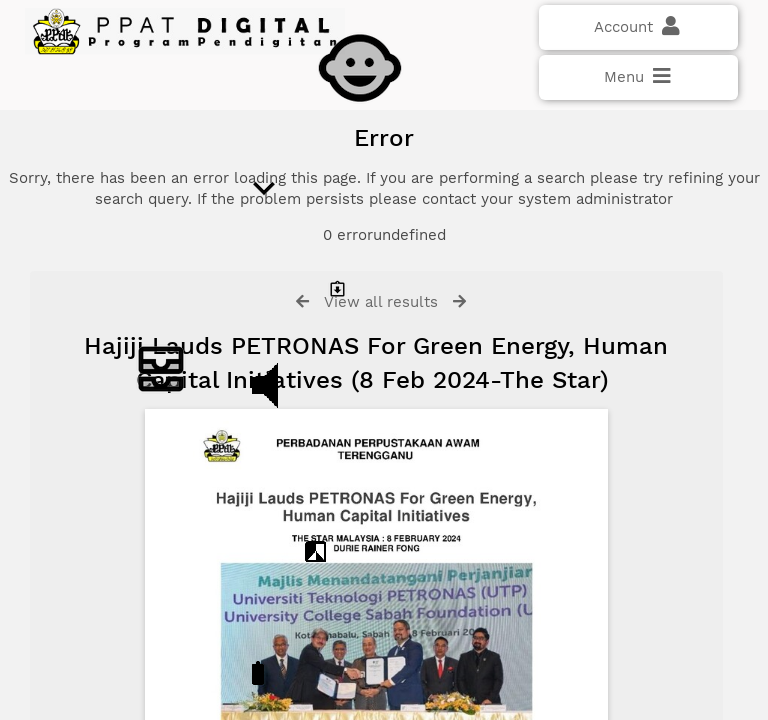  I want to click on access child-friendly or kids mode settings, so click(360, 68).